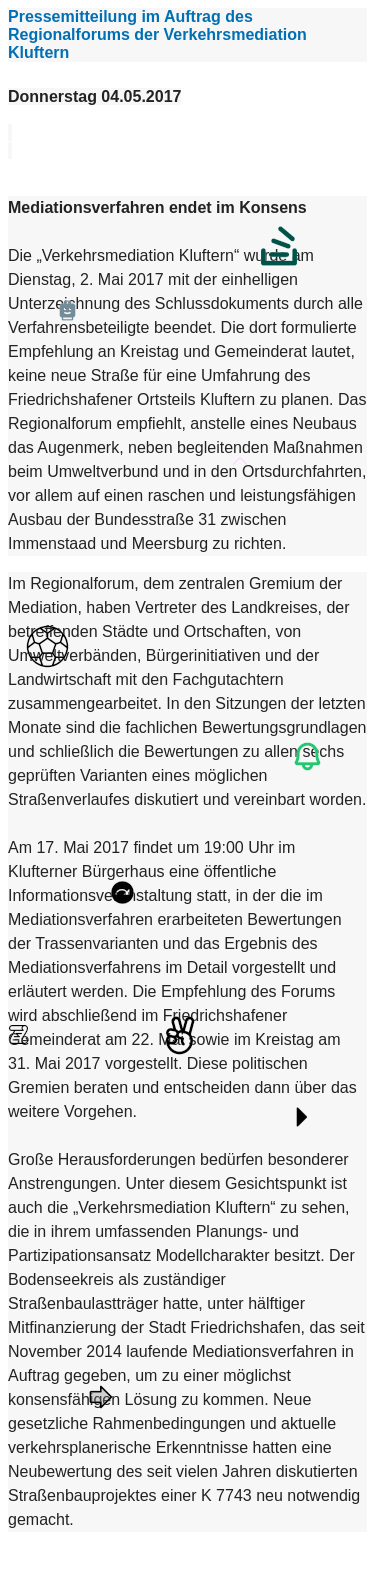 The height and width of the screenshot is (1580, 375). I want to click on skip to next scheduled task or plan, so click(122, 892).